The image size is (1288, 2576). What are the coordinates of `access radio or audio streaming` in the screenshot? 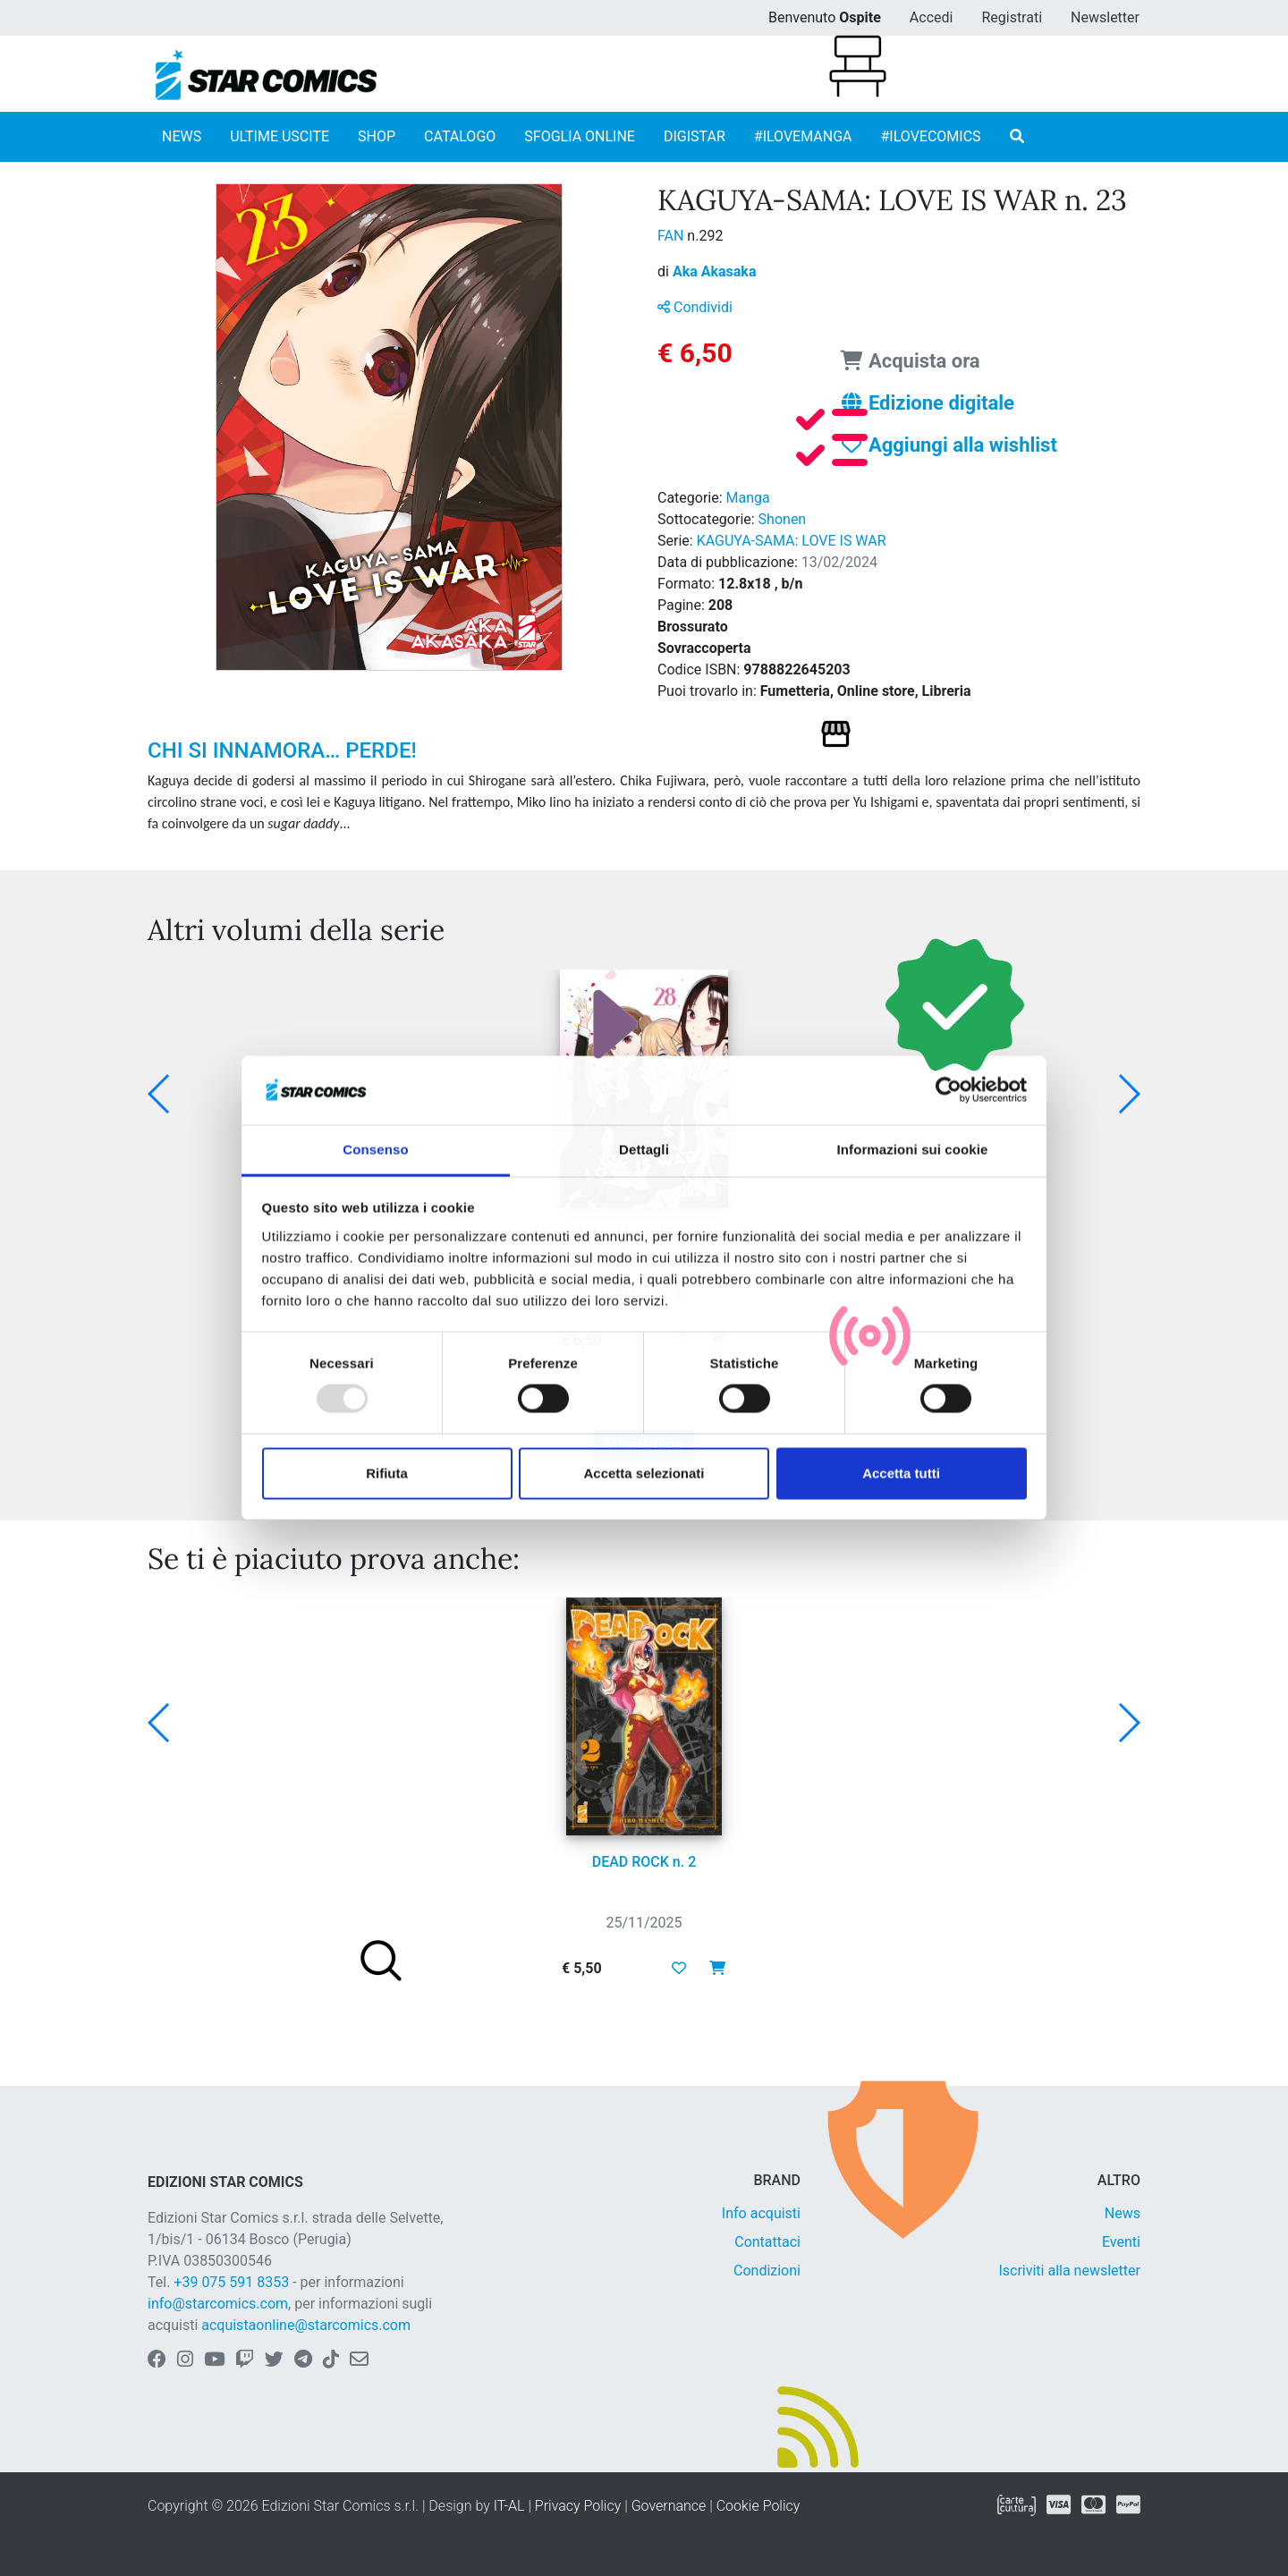 It's located at (869, 1335).